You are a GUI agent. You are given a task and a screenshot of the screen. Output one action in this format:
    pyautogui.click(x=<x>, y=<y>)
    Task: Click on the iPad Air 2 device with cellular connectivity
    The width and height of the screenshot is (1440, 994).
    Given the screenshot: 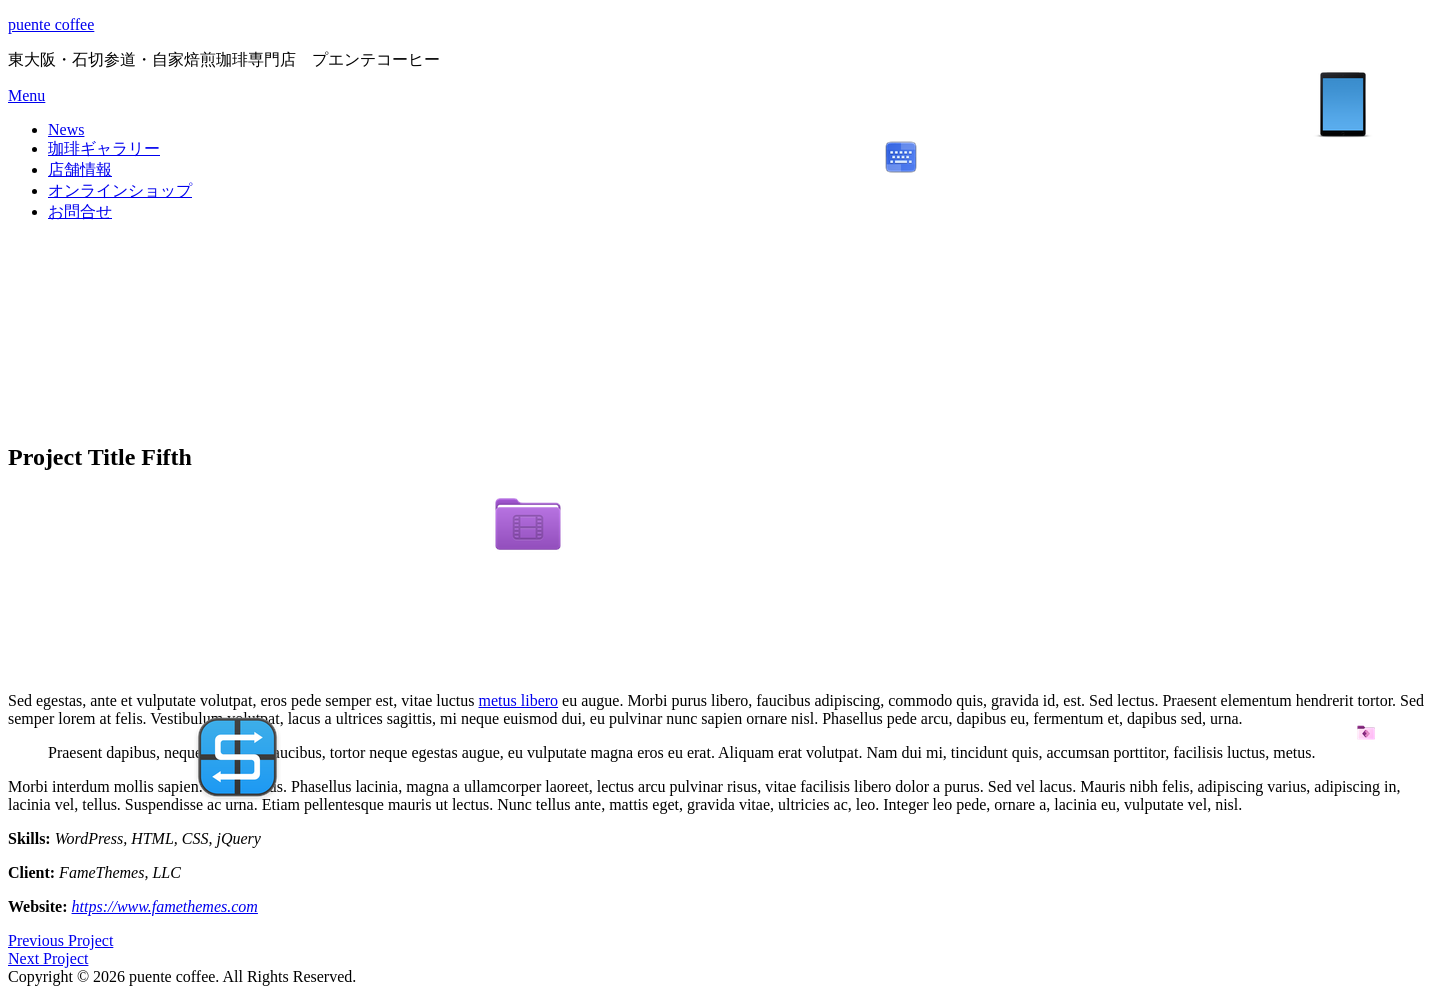 What is the action you would take?
    pyautogui.click(x=1343, y=104)
    